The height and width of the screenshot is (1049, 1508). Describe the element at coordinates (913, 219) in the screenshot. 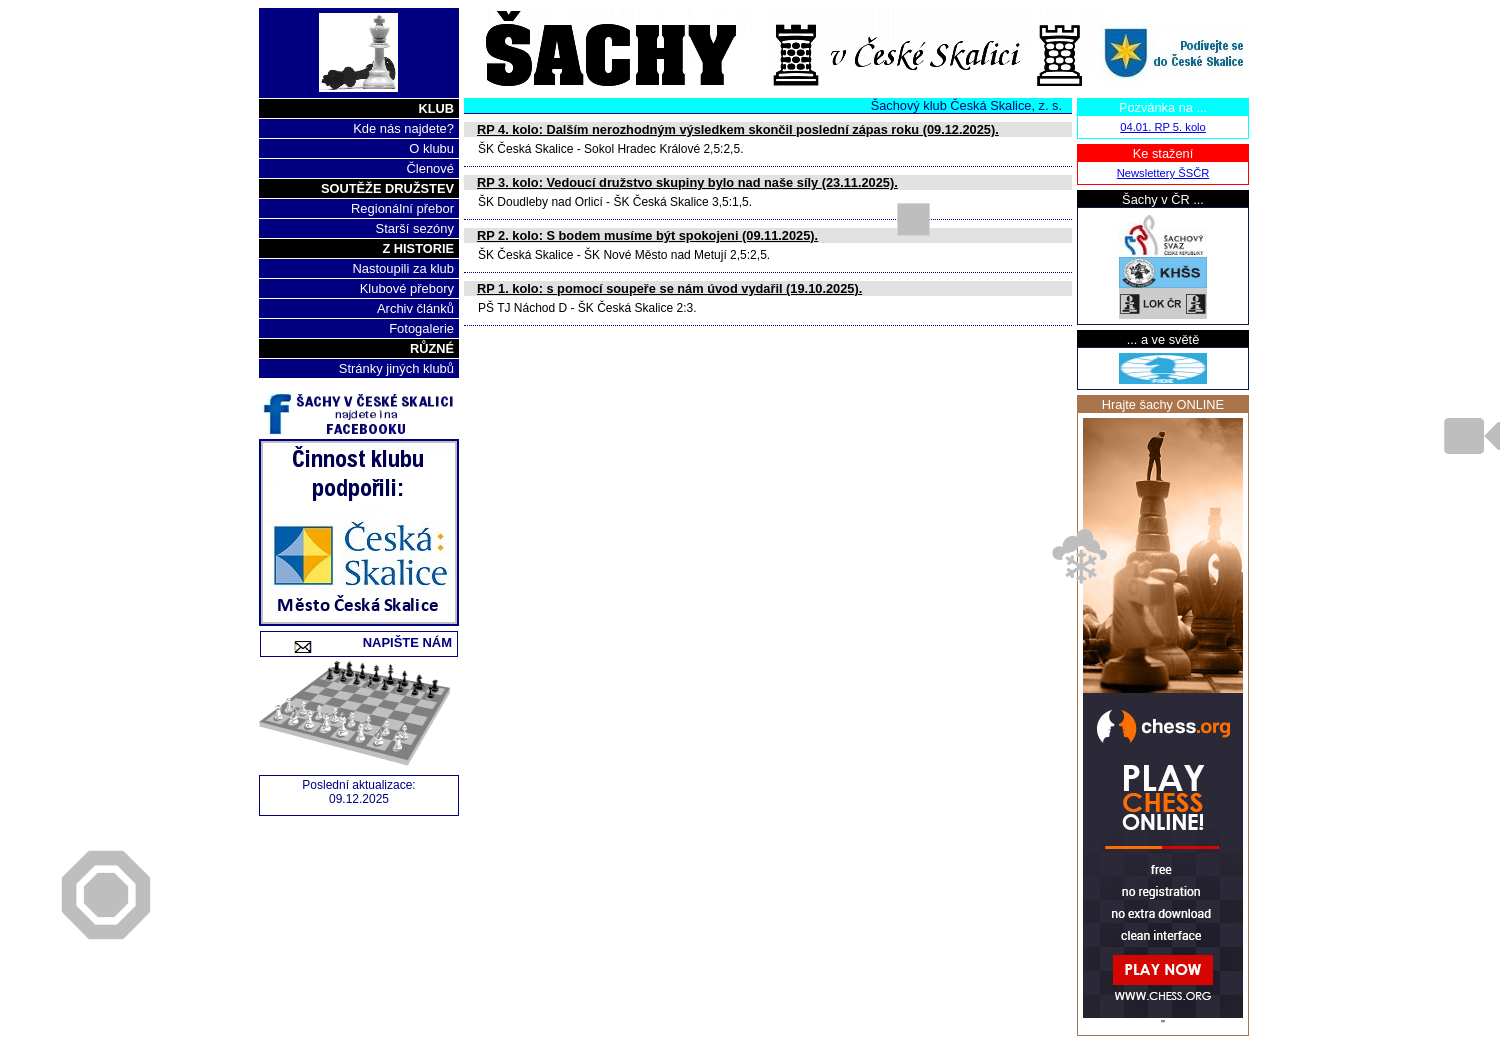

I see `stop media playback` at that location.